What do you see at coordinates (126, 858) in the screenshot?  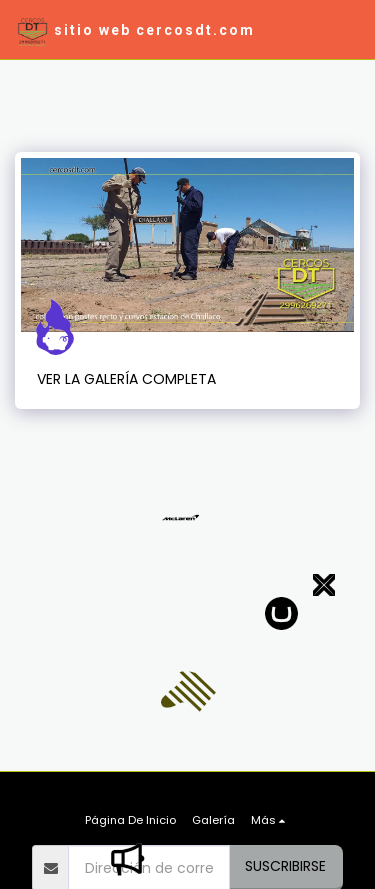 I see `make an announcement or broadcast` at bounding box center [126, 858].